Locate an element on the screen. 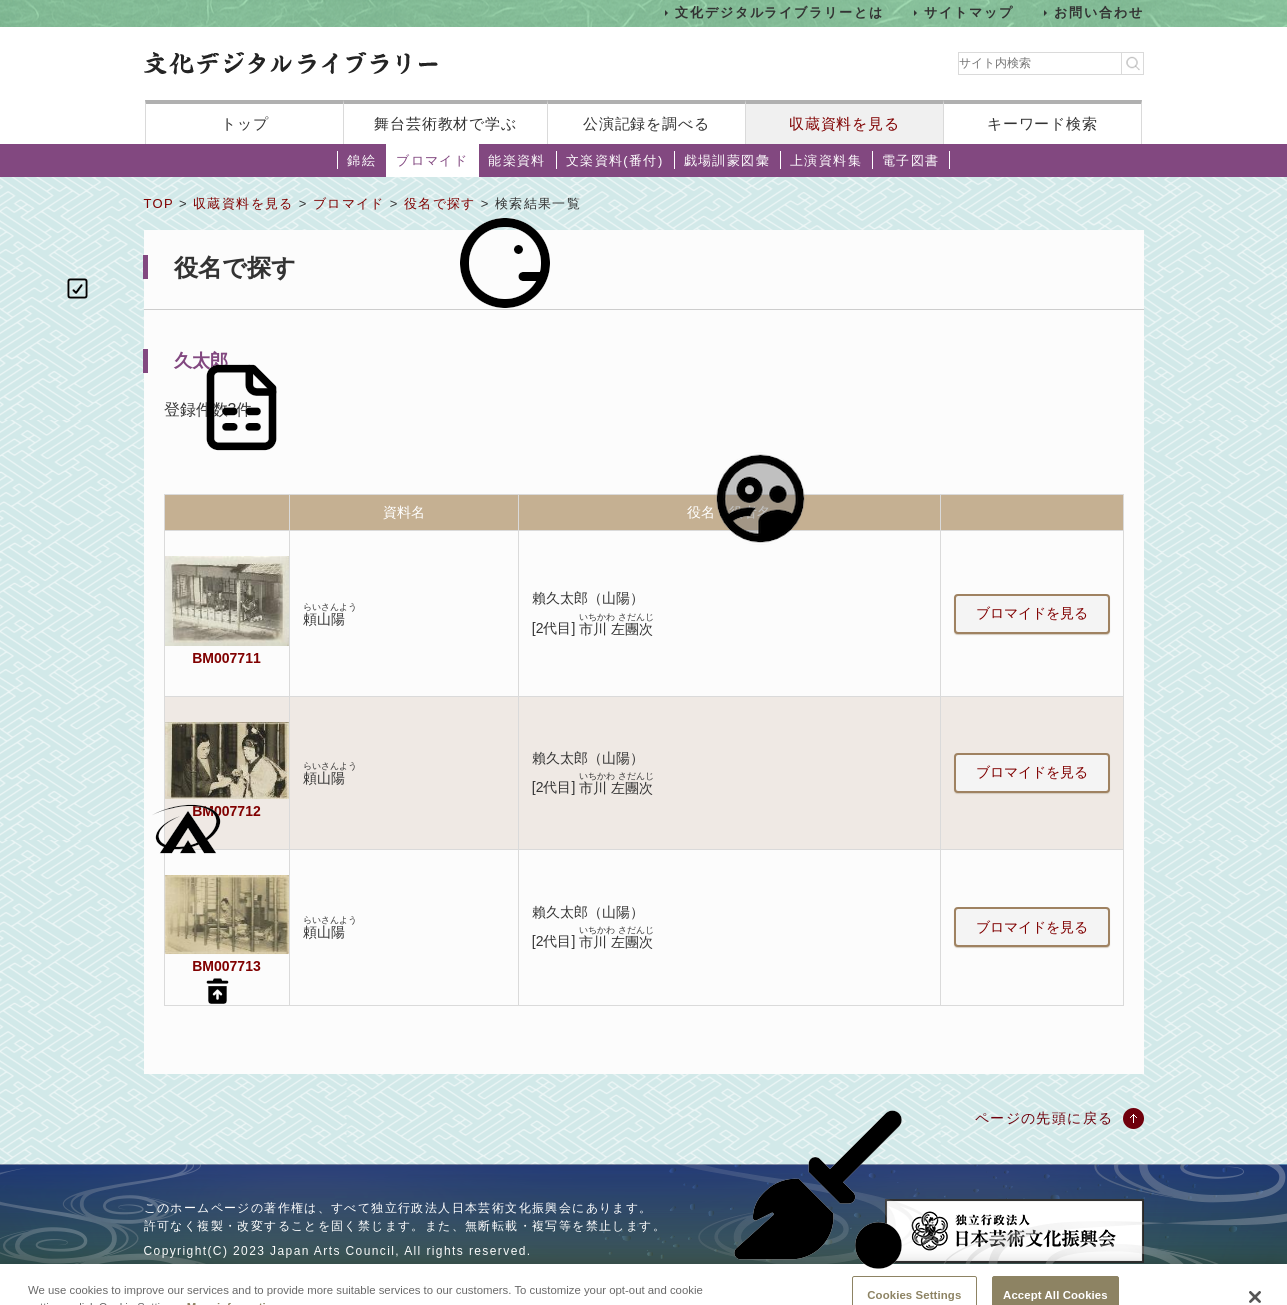 The width and height of the screenshot is (1287, 1305). access broomball game or sport features is located at coordinates (818, 1185).